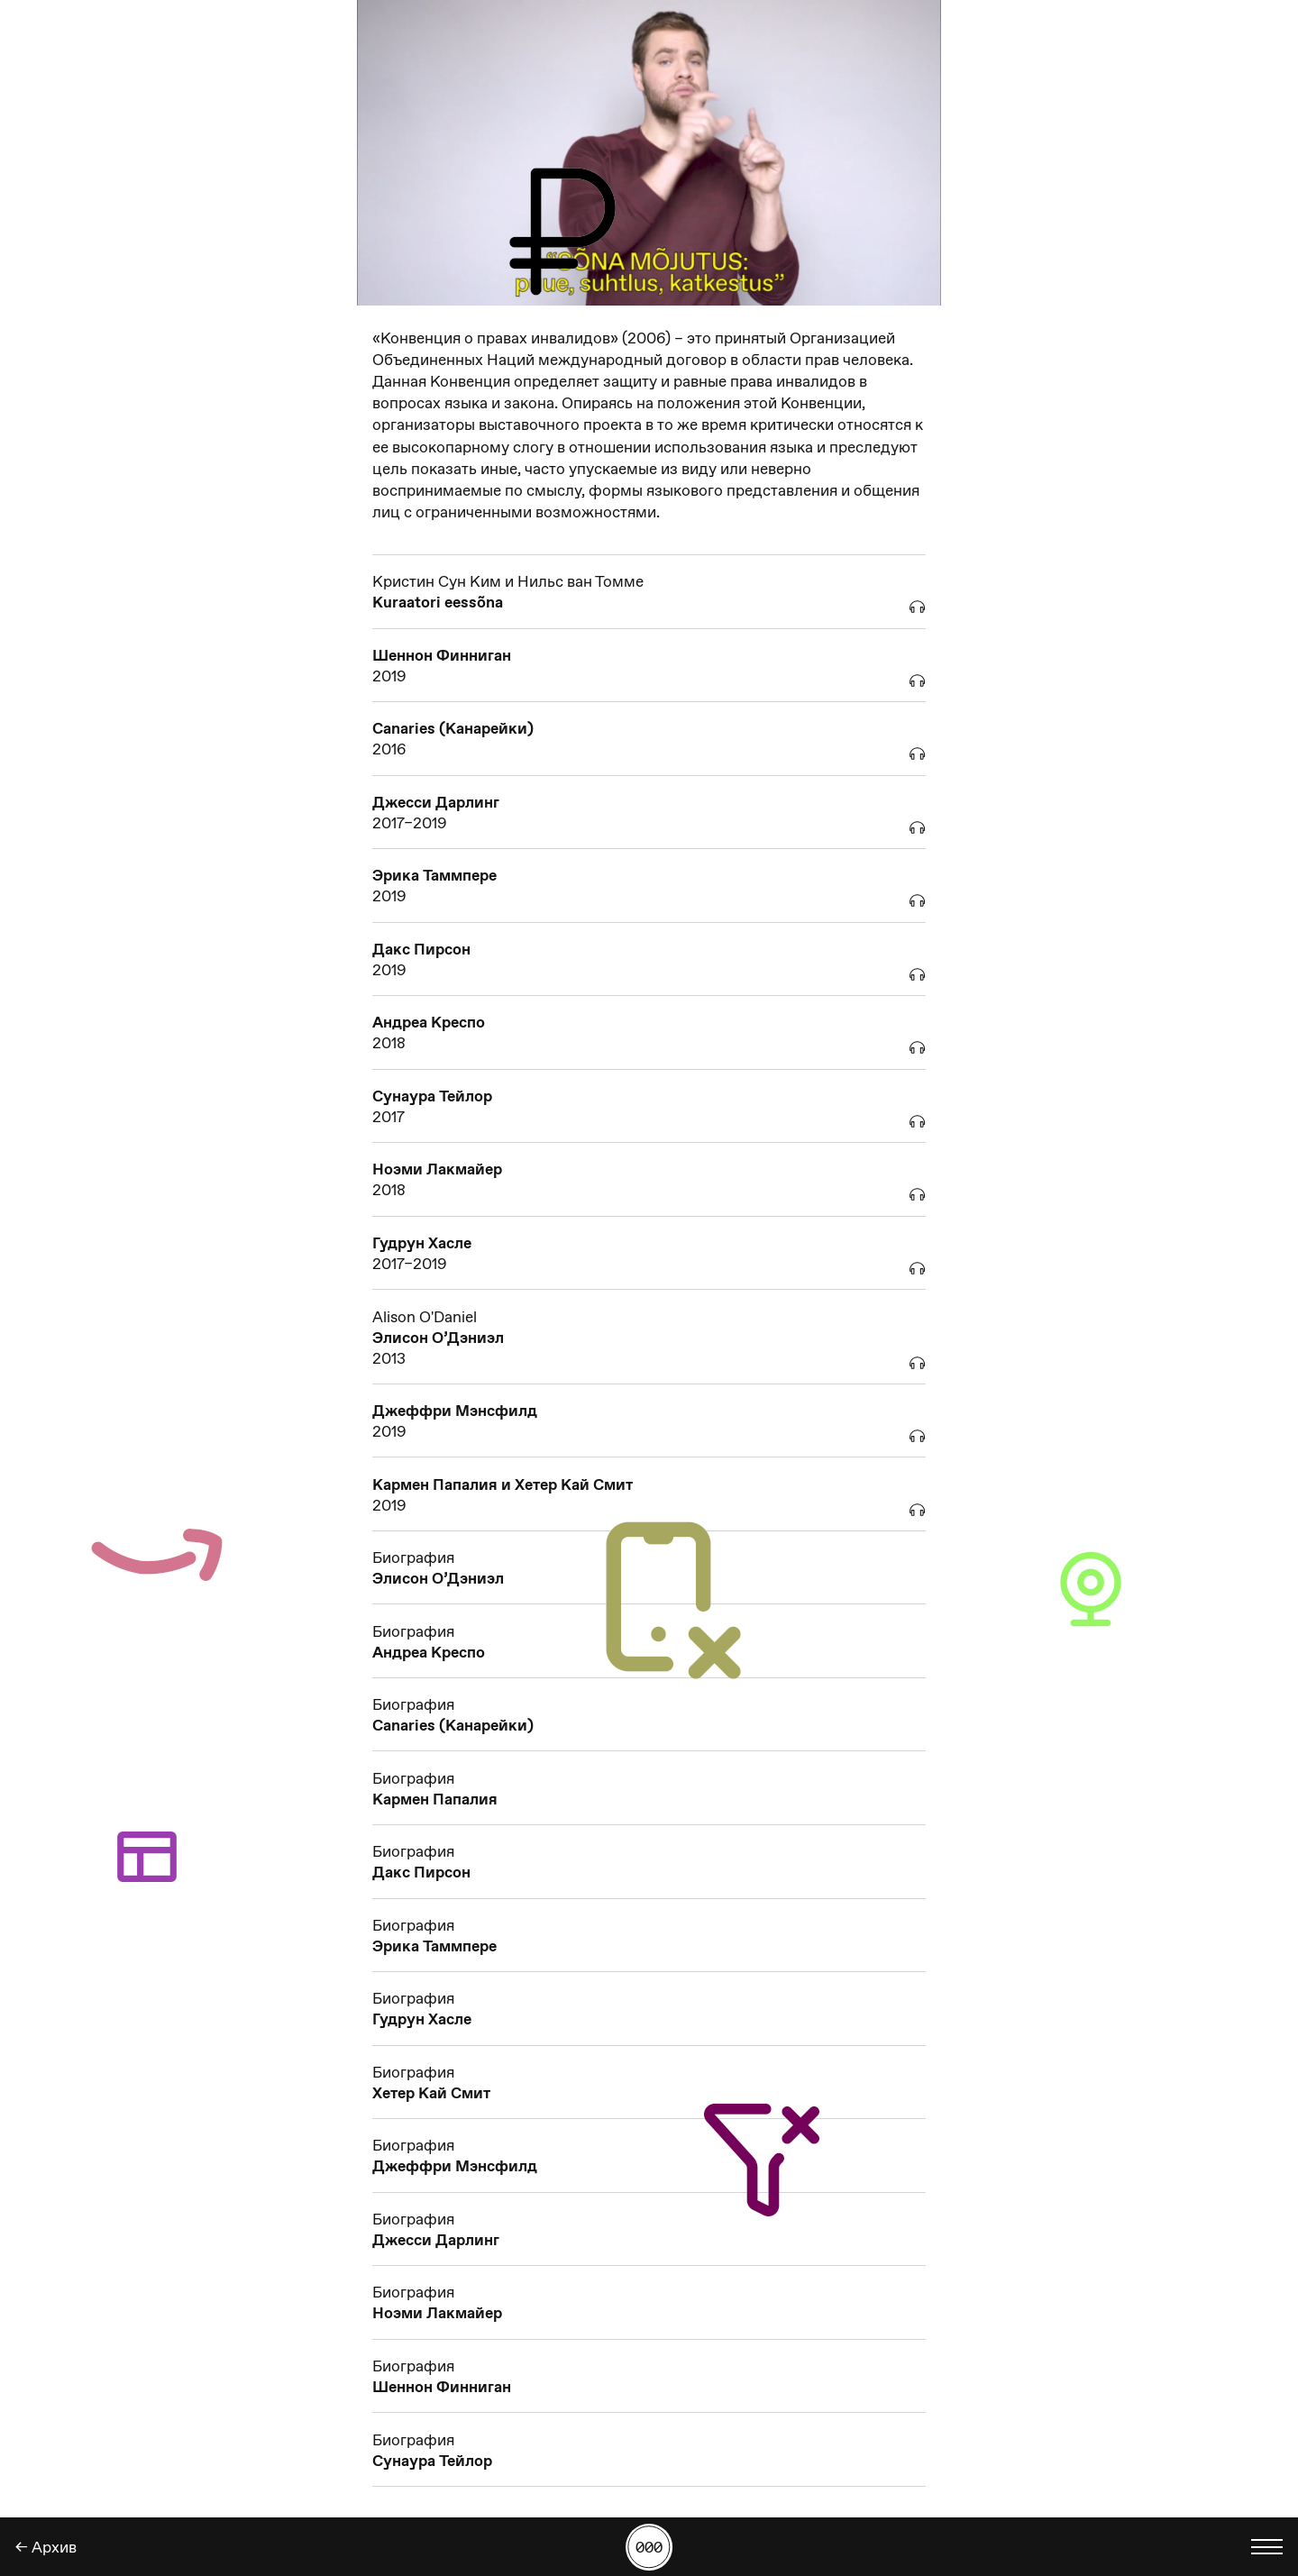  Describe the element at coordinates (562, 232) in the screenshot. I see `view prices in russian rubles` at that location.